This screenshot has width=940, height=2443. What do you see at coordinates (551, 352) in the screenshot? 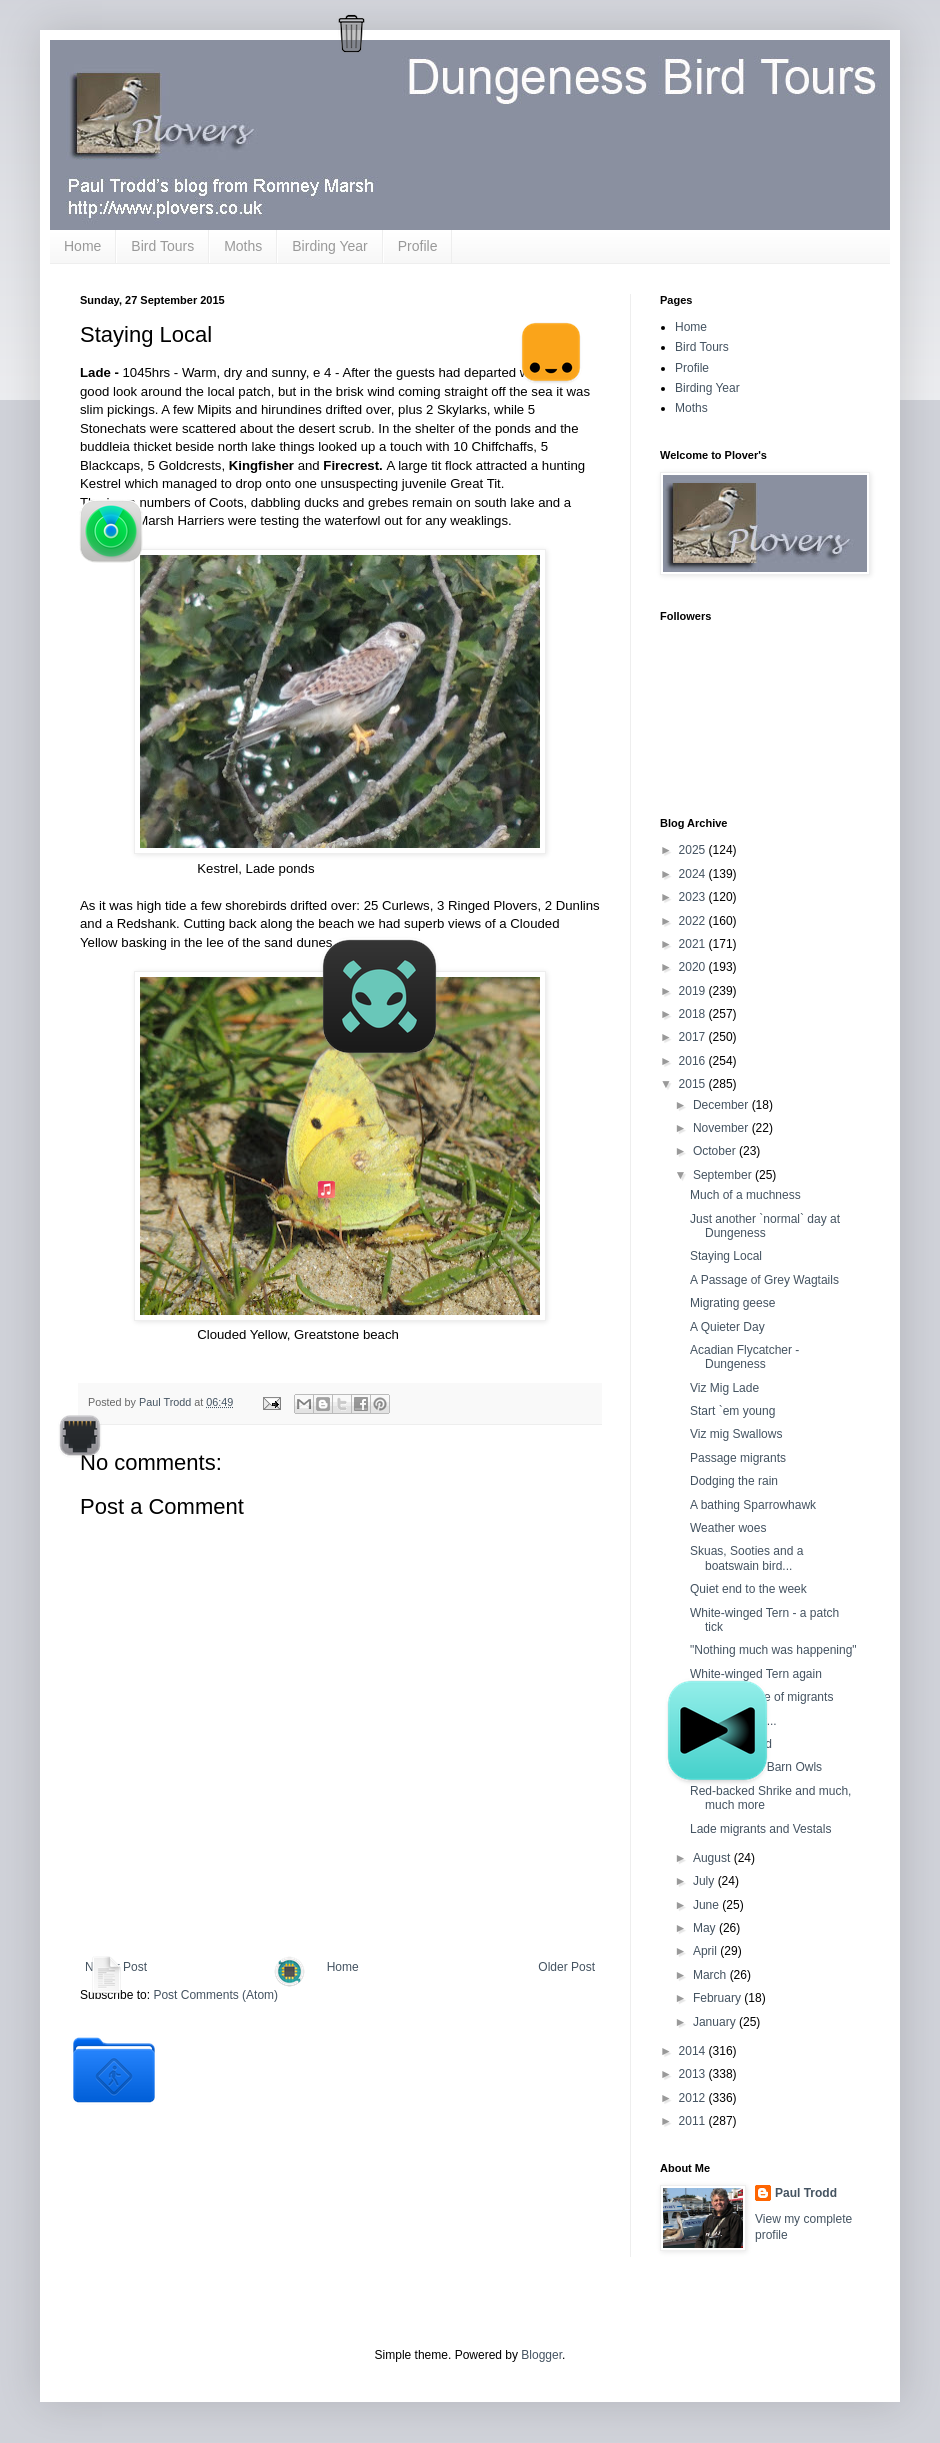
I see `launch Enter the Gungeon game` at bounding box center [551, 352].